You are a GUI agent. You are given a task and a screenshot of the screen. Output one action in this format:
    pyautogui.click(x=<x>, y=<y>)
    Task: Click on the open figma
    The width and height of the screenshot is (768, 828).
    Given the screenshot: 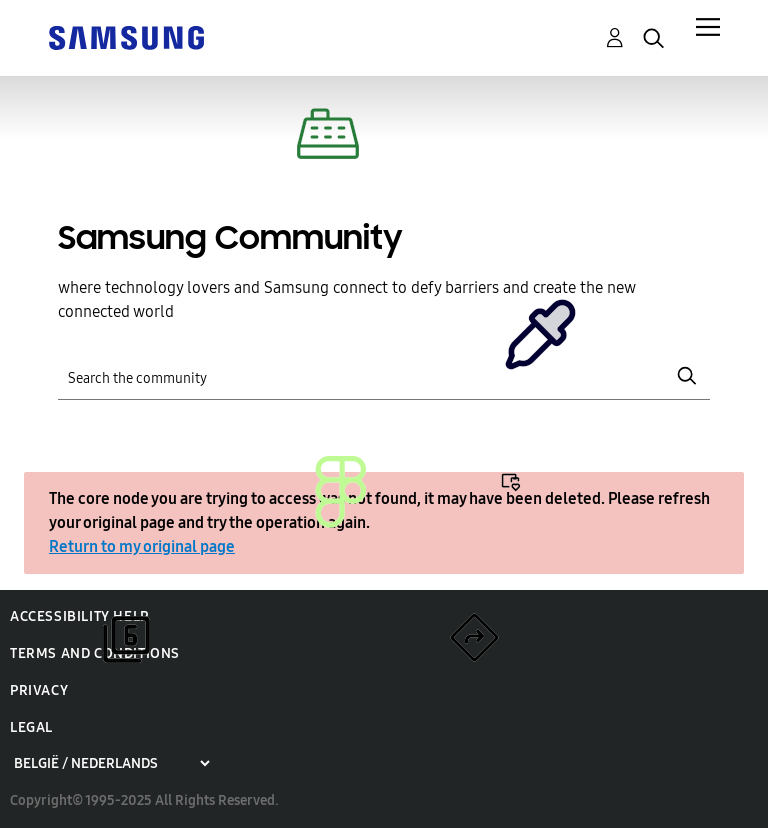 What is the action you would take?
    pyautogui.click(x=339, y=490)
    